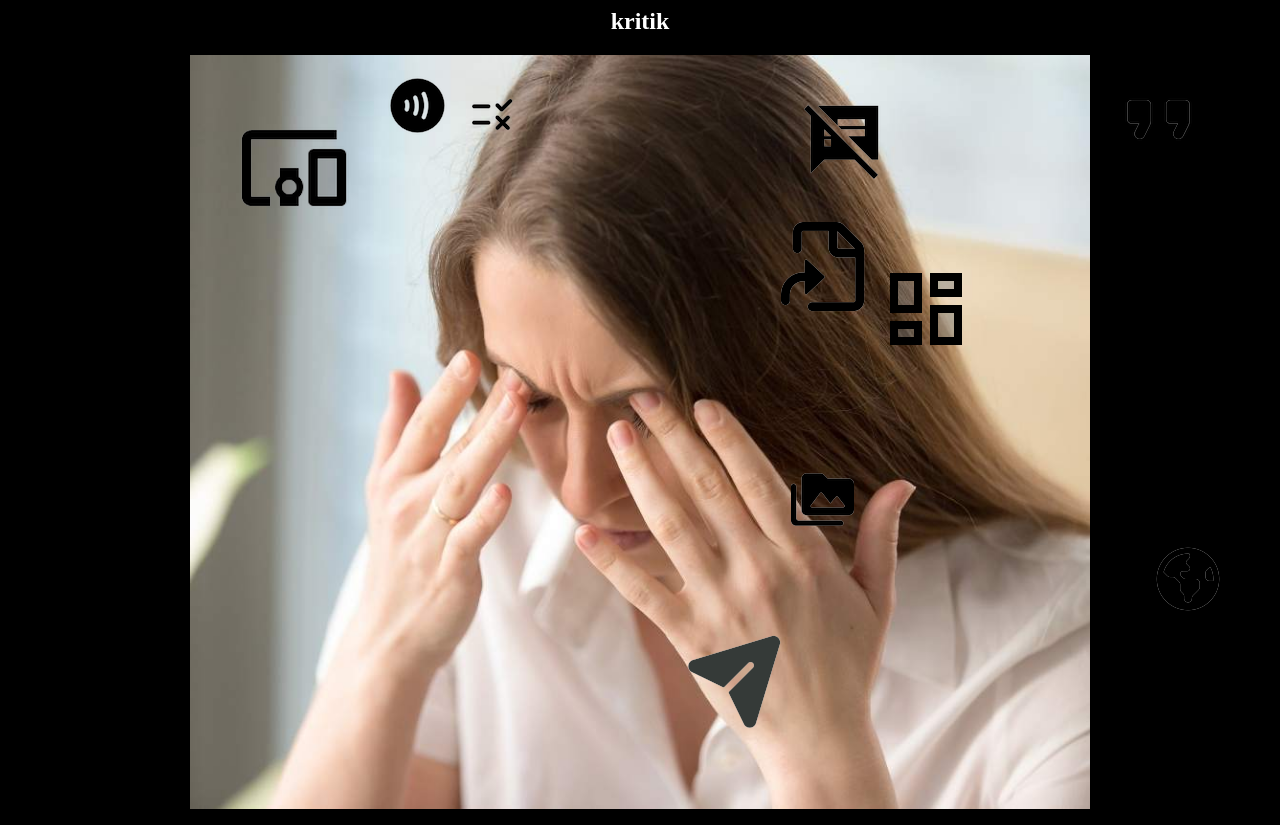 The height and width of the screenshot is (825, 1280). What do you see at coordinates (844, 139) in the screenshot?
I see `mute or disable speaker notes` at bounding box center [844, 139].